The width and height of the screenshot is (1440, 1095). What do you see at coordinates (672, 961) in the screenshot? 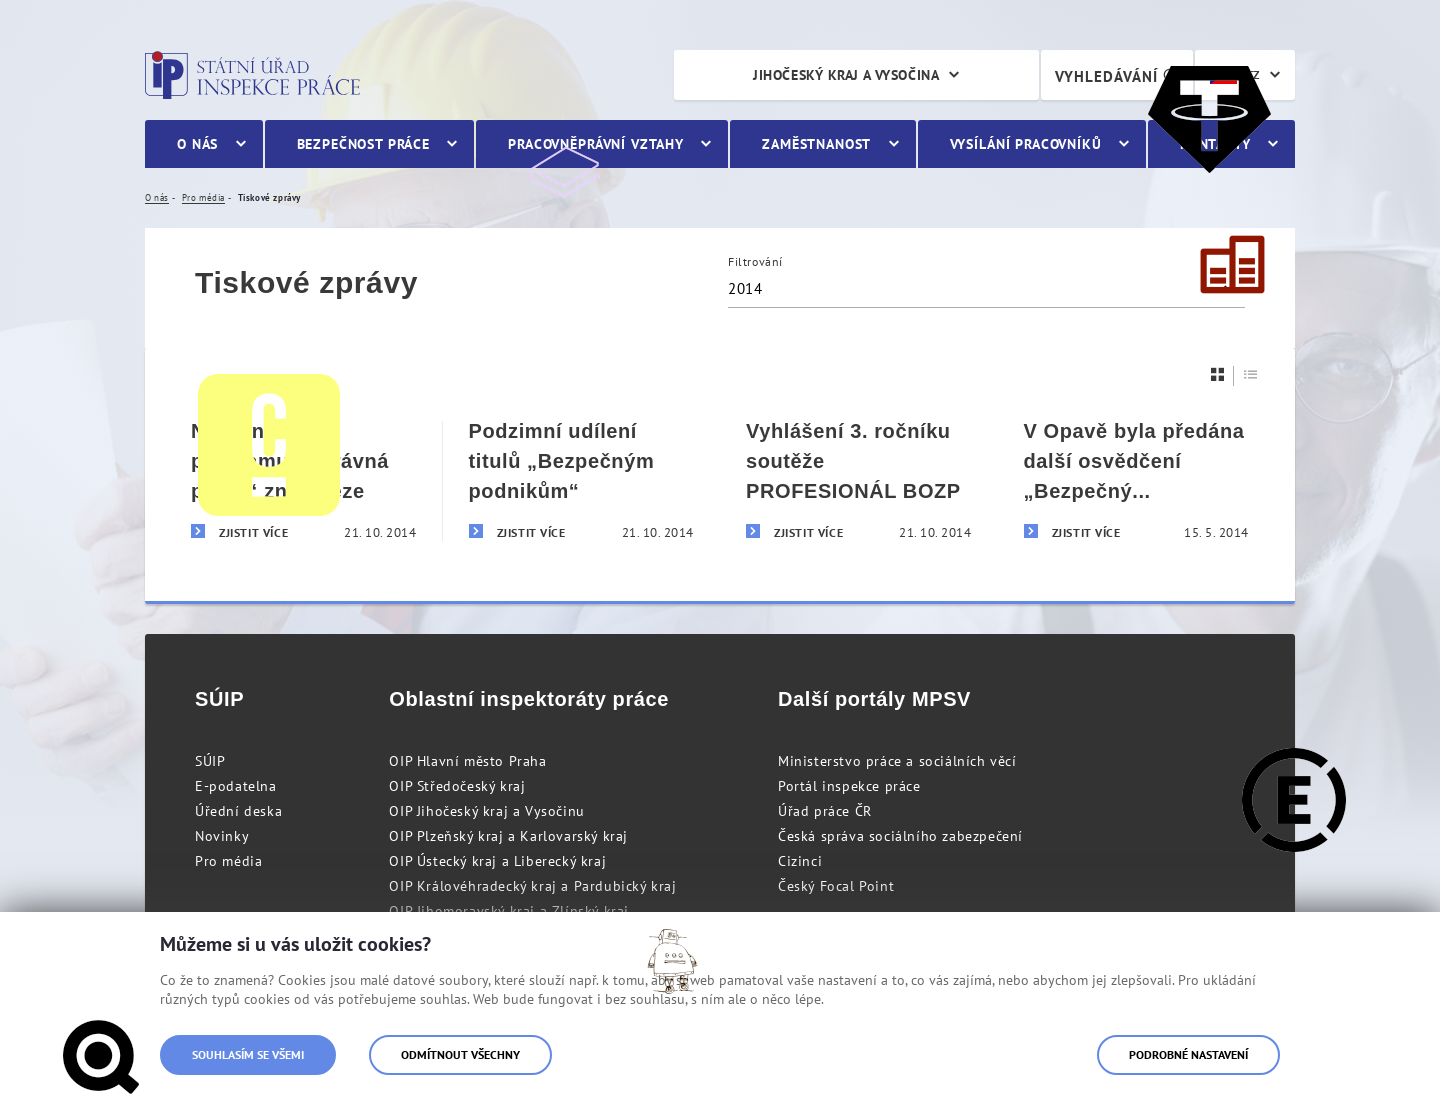
I see `visit instructables website or app` at bounding box center [672, 961].